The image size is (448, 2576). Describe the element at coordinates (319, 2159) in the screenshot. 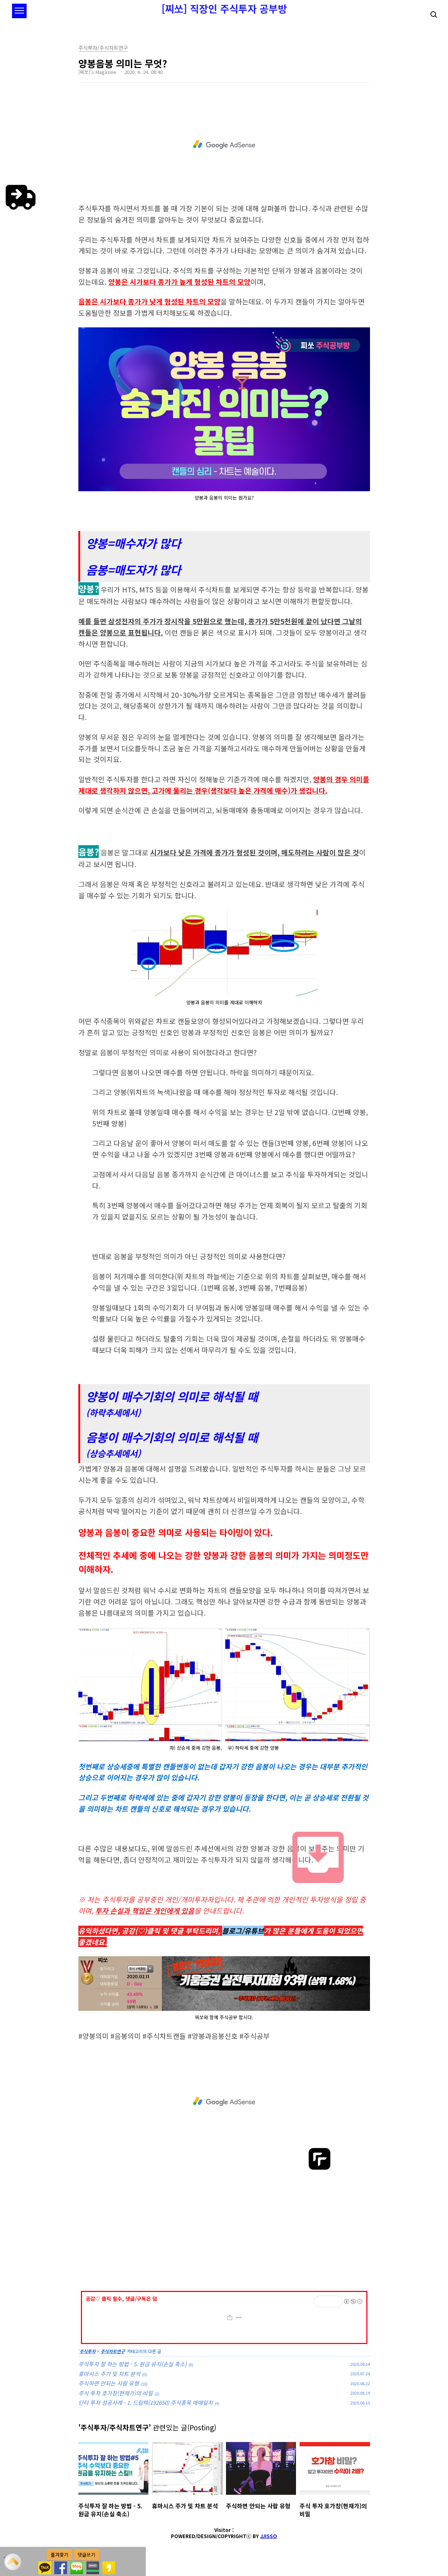

I see `red river brand logo` at that location.